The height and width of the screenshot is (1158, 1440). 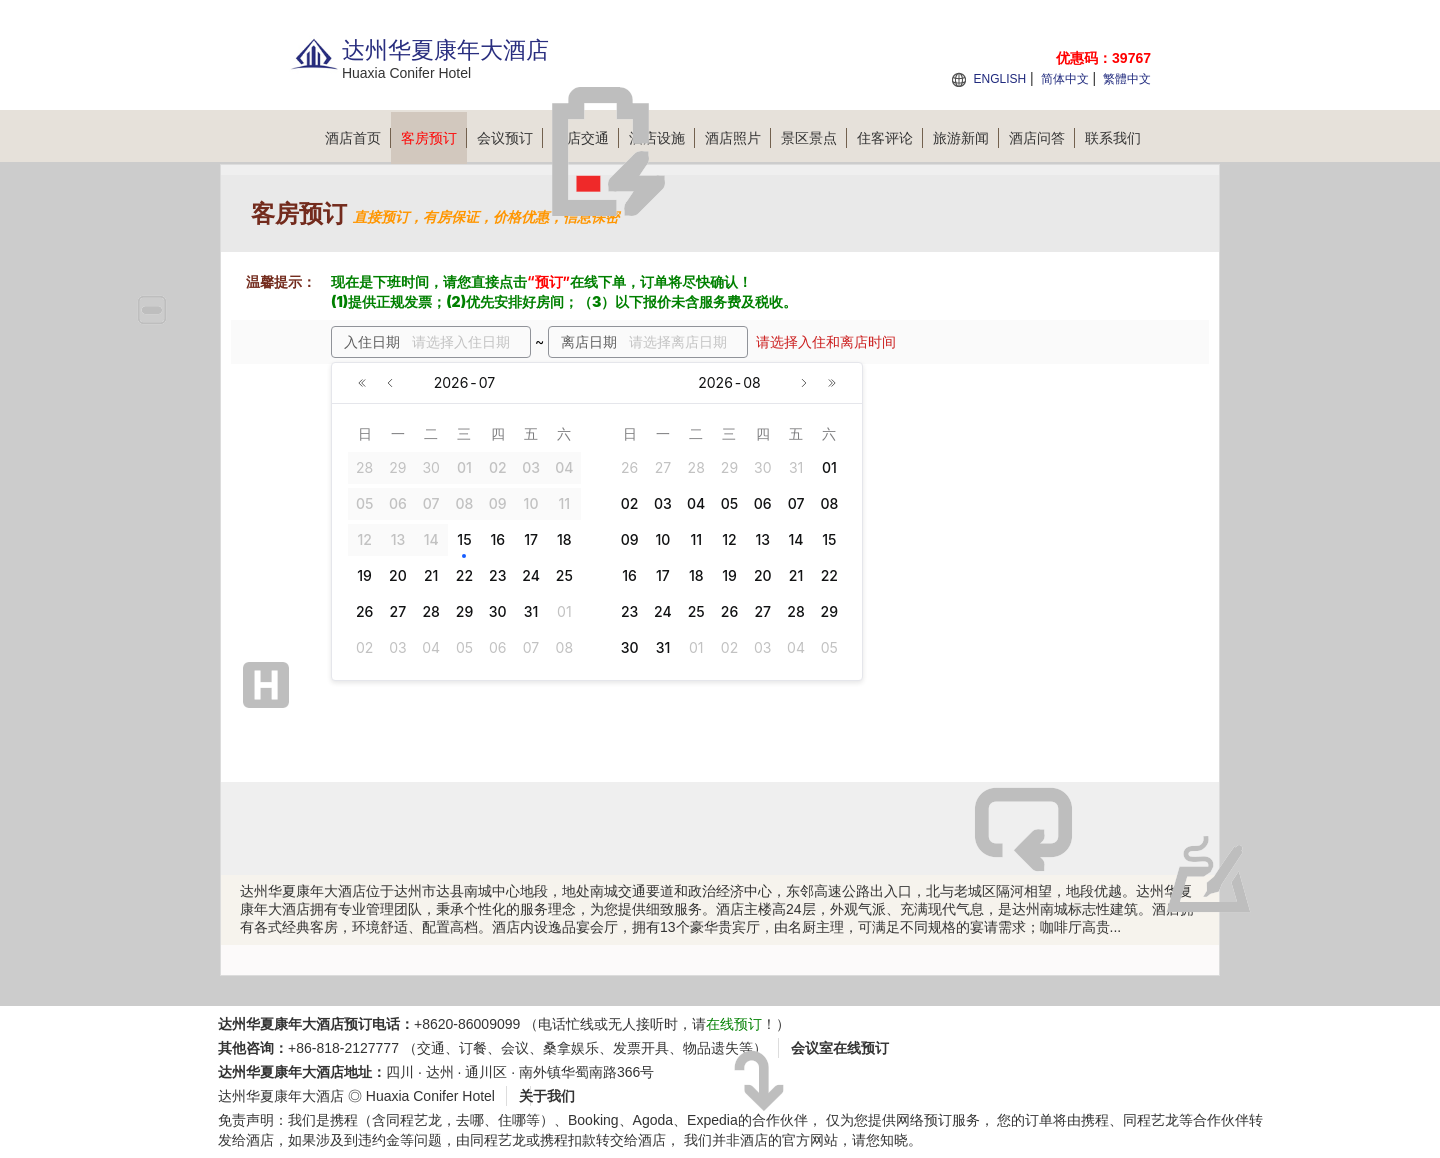 What do you see at coordinates (759, 1080) in the screenshot?
I see `jump to a specific location or section` at bounding box center [759, 1080].